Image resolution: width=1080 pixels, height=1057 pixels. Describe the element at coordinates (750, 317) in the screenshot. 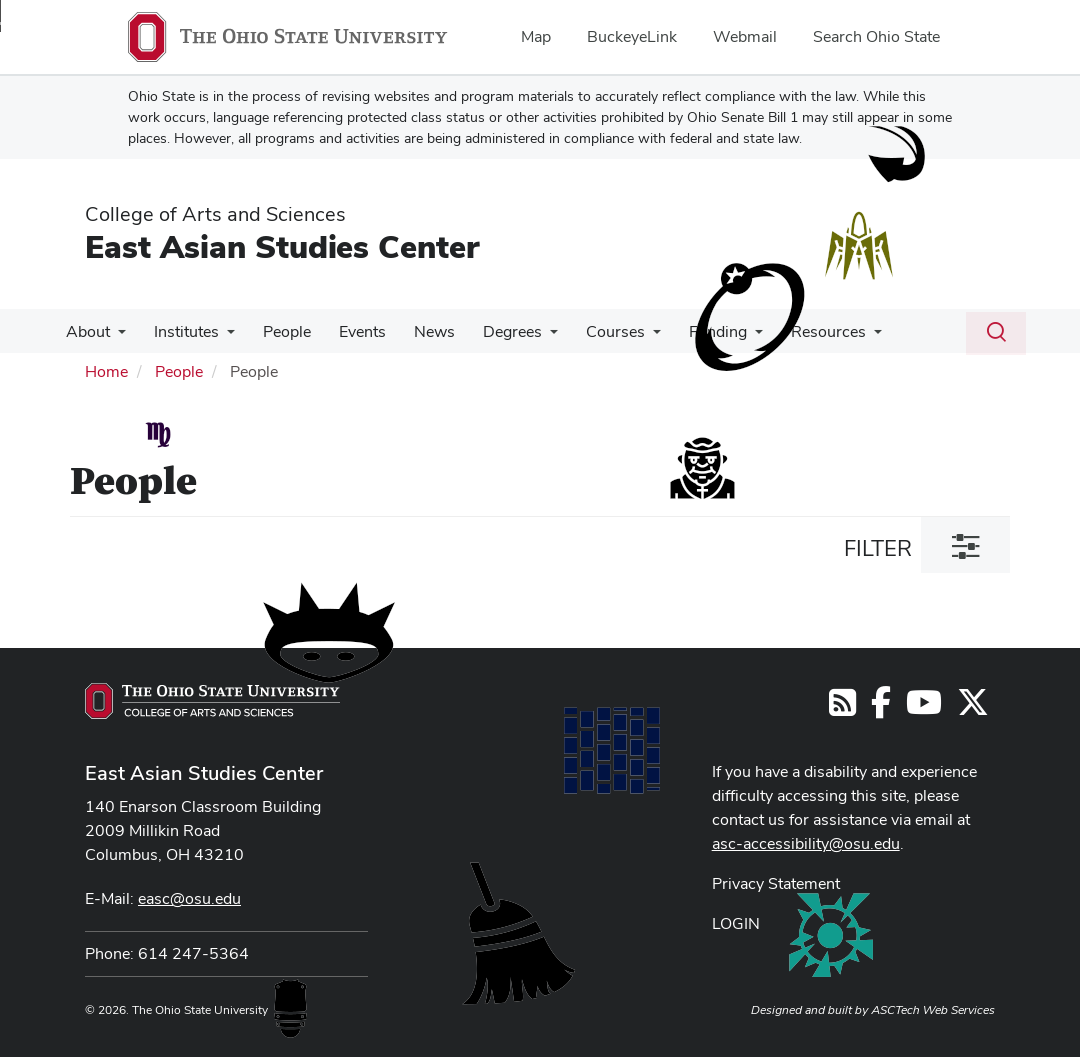

I see `refresh or sync starred items` at that location.